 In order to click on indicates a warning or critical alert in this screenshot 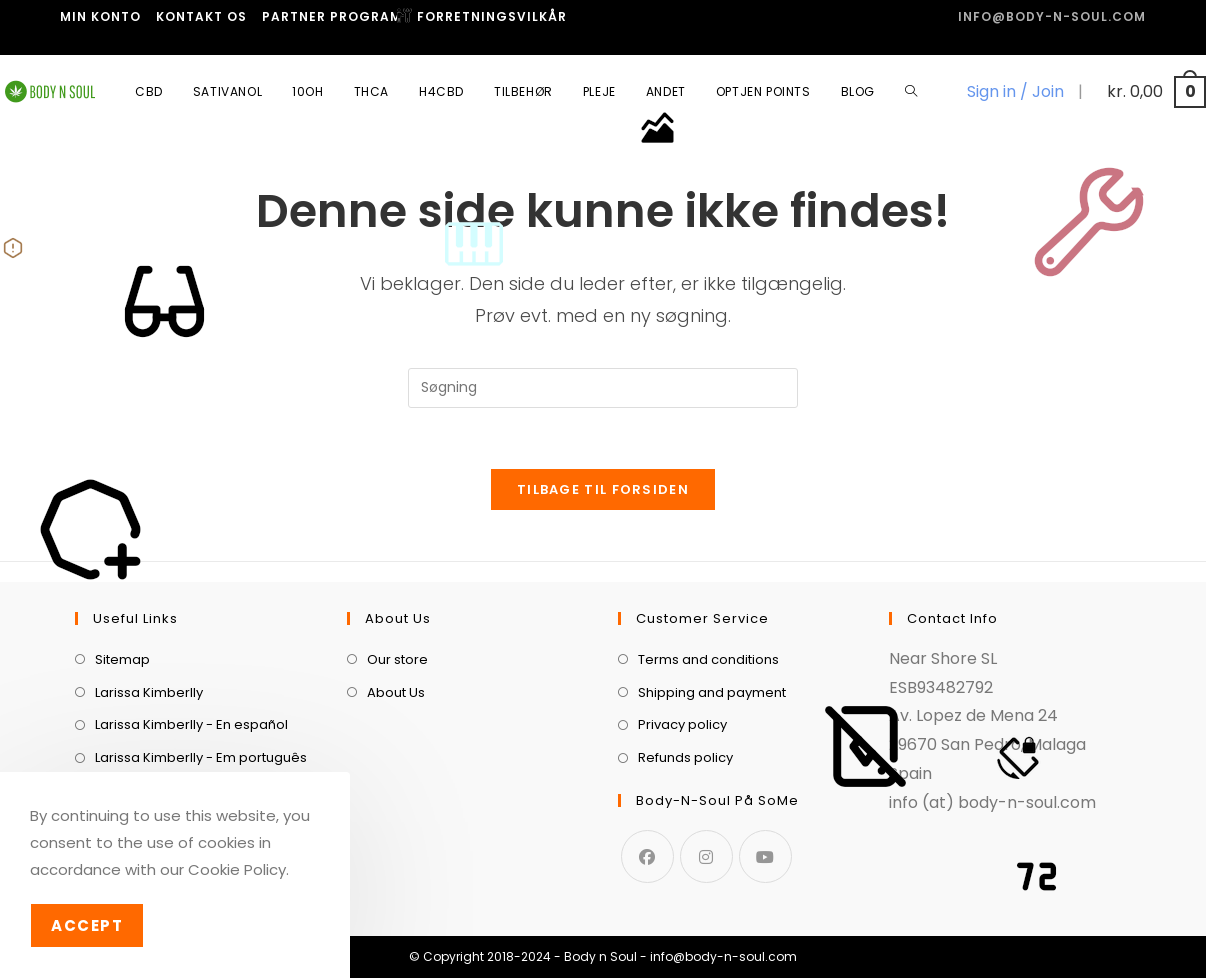, I will do `click(13, 248)`.